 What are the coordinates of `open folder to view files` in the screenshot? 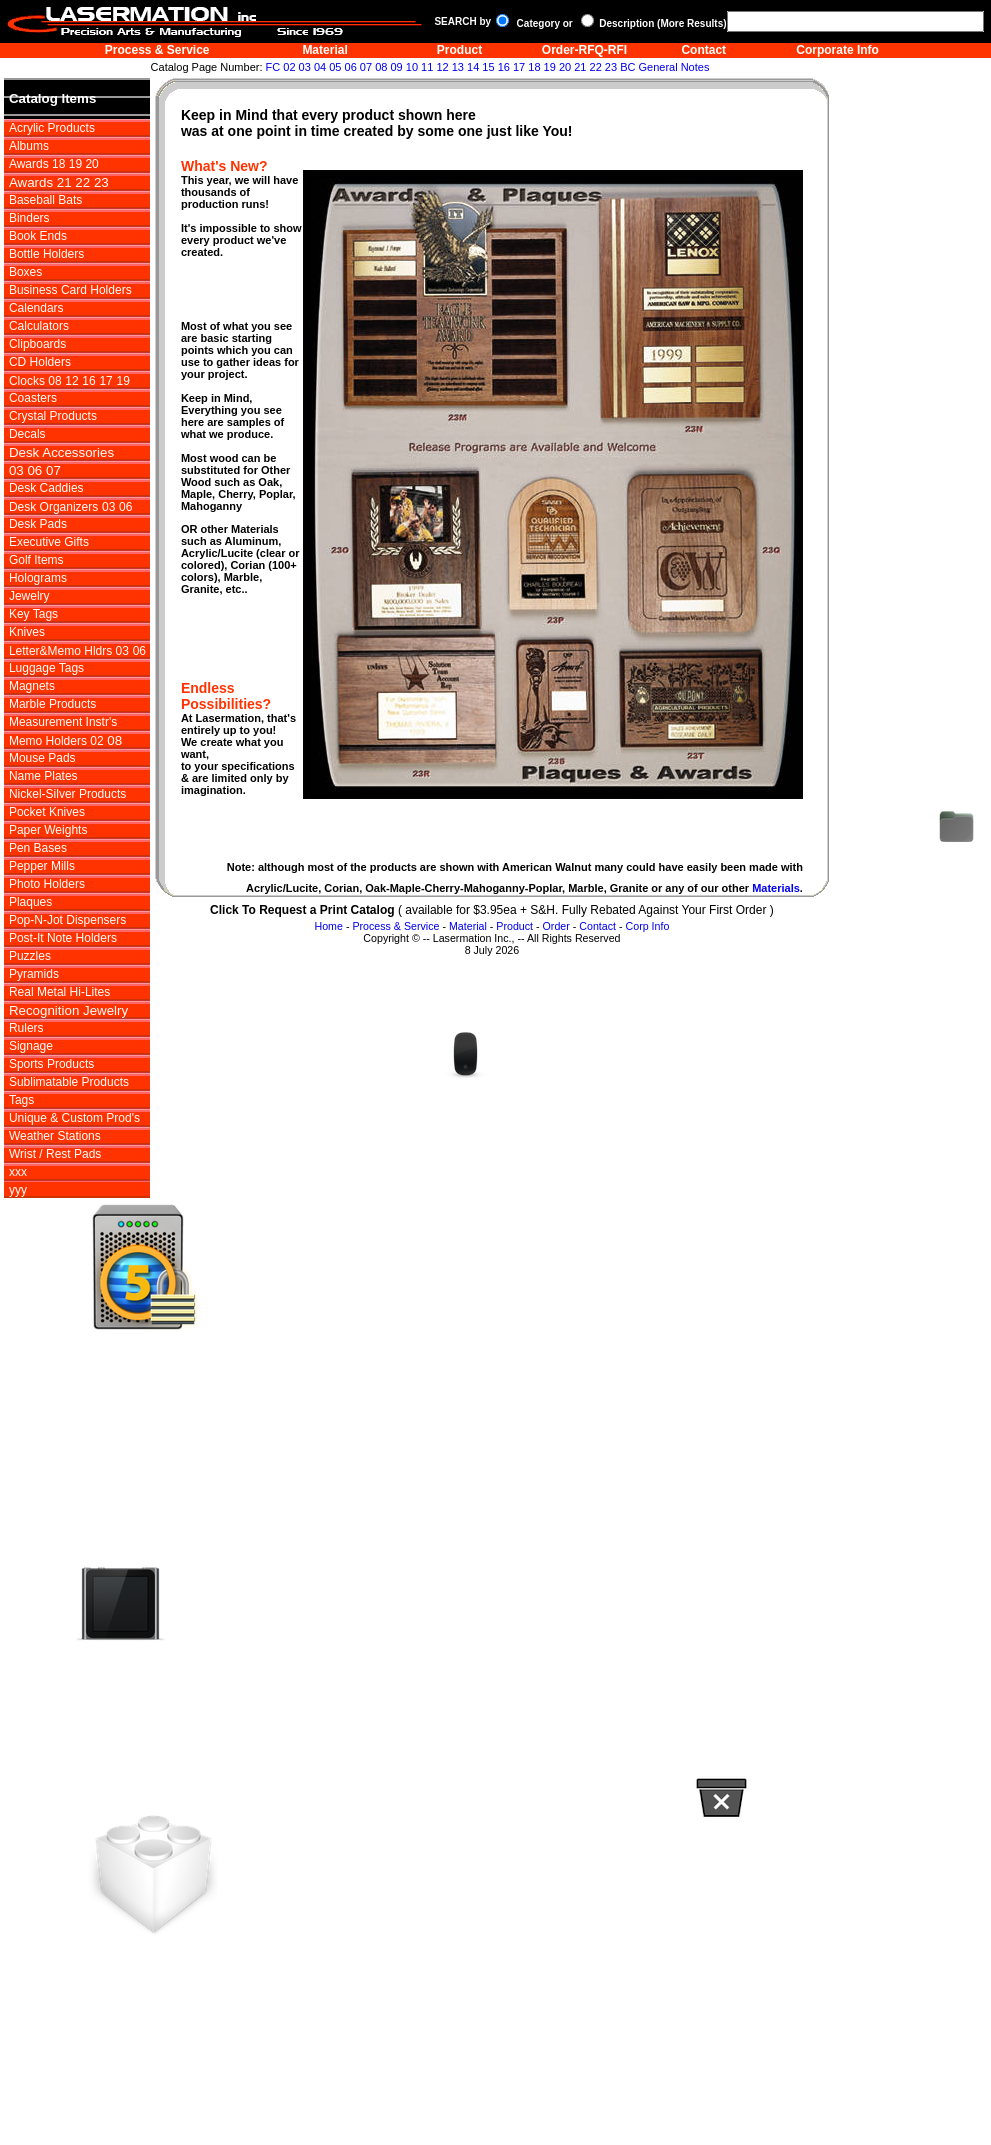 It's located at (956, 826).